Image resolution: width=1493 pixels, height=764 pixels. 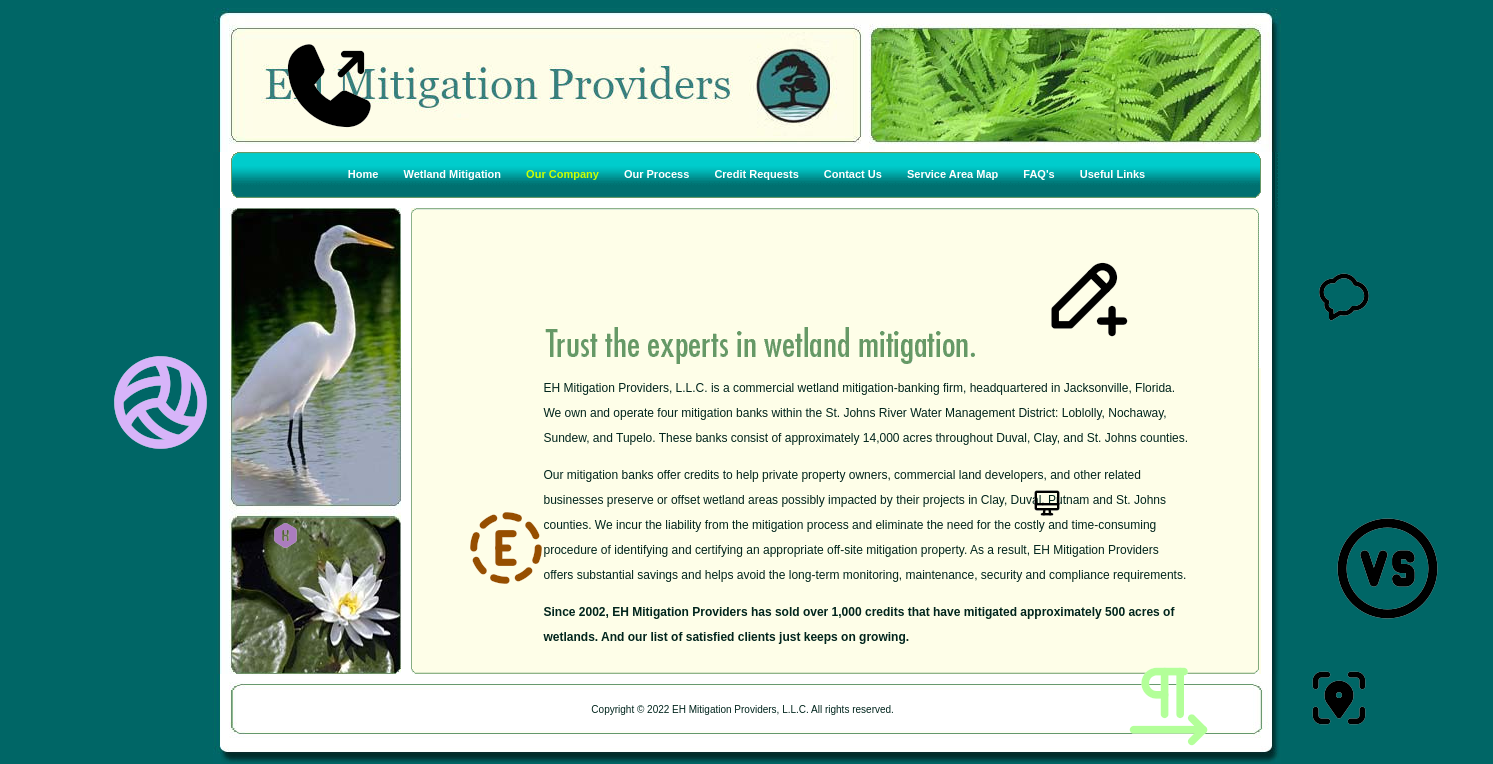 What do you see at coordinates (285, 535) in the screenshot?
I see `access help or documentation` at bounding box center [285, 535].